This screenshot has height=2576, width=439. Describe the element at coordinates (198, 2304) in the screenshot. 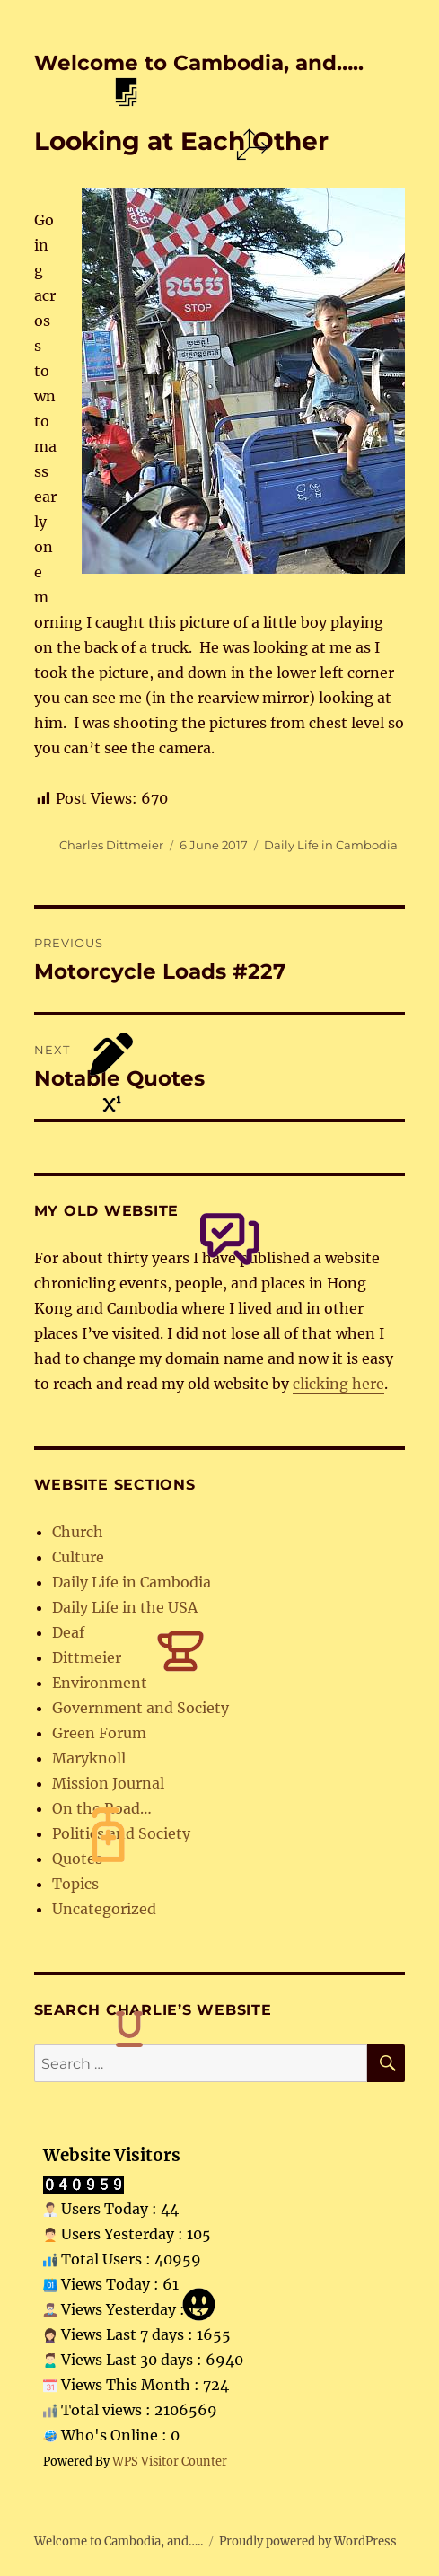

I see `add an emoji or reaction to a message` at that location.